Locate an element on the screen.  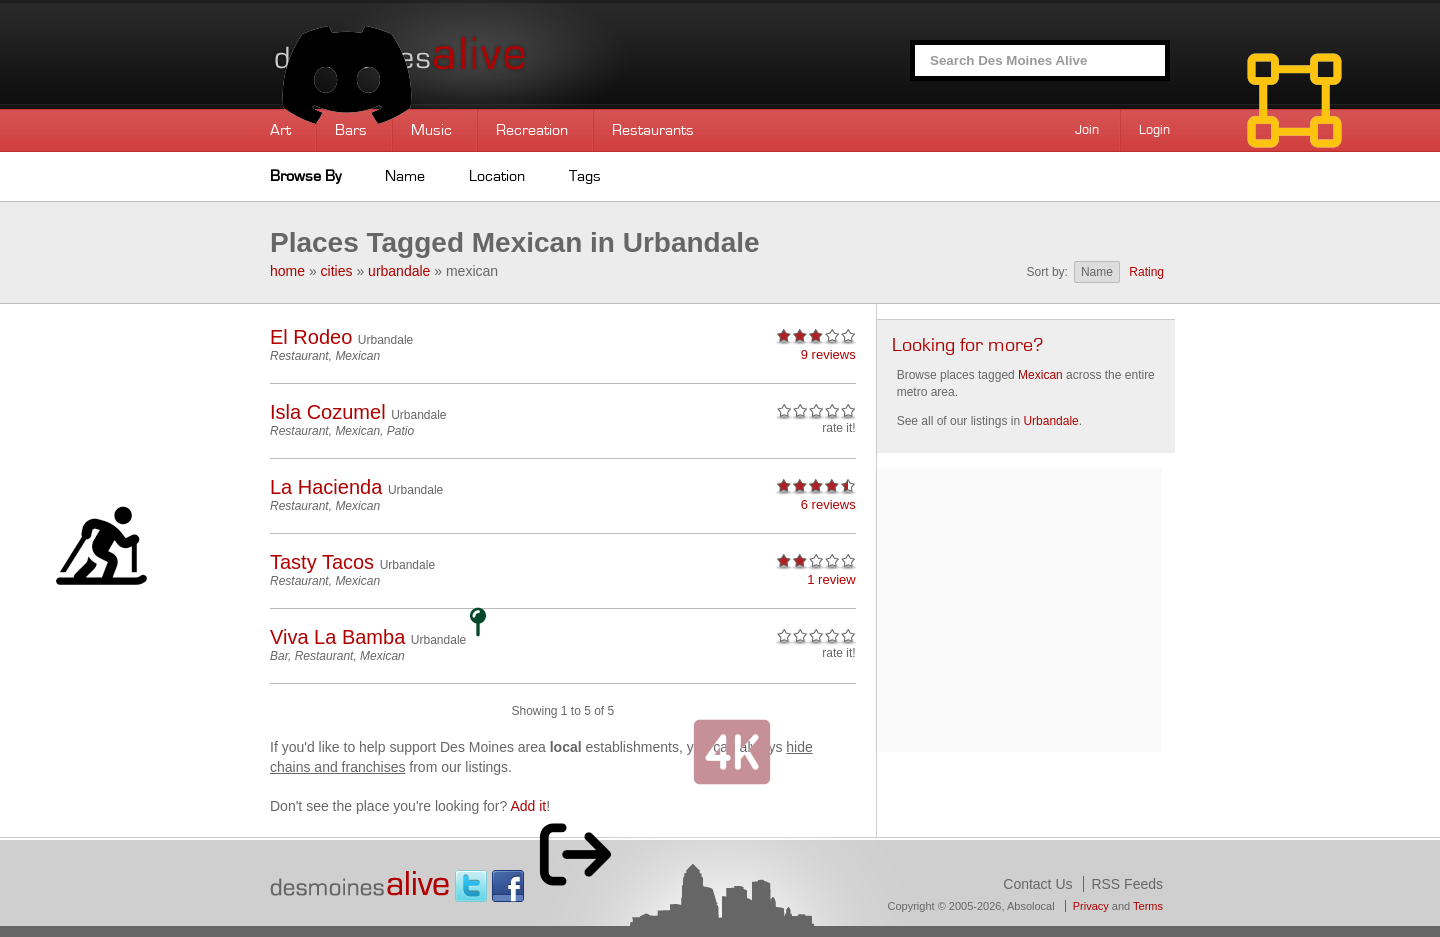
switch to 4K video resolution is located at coordinates (732, 752).